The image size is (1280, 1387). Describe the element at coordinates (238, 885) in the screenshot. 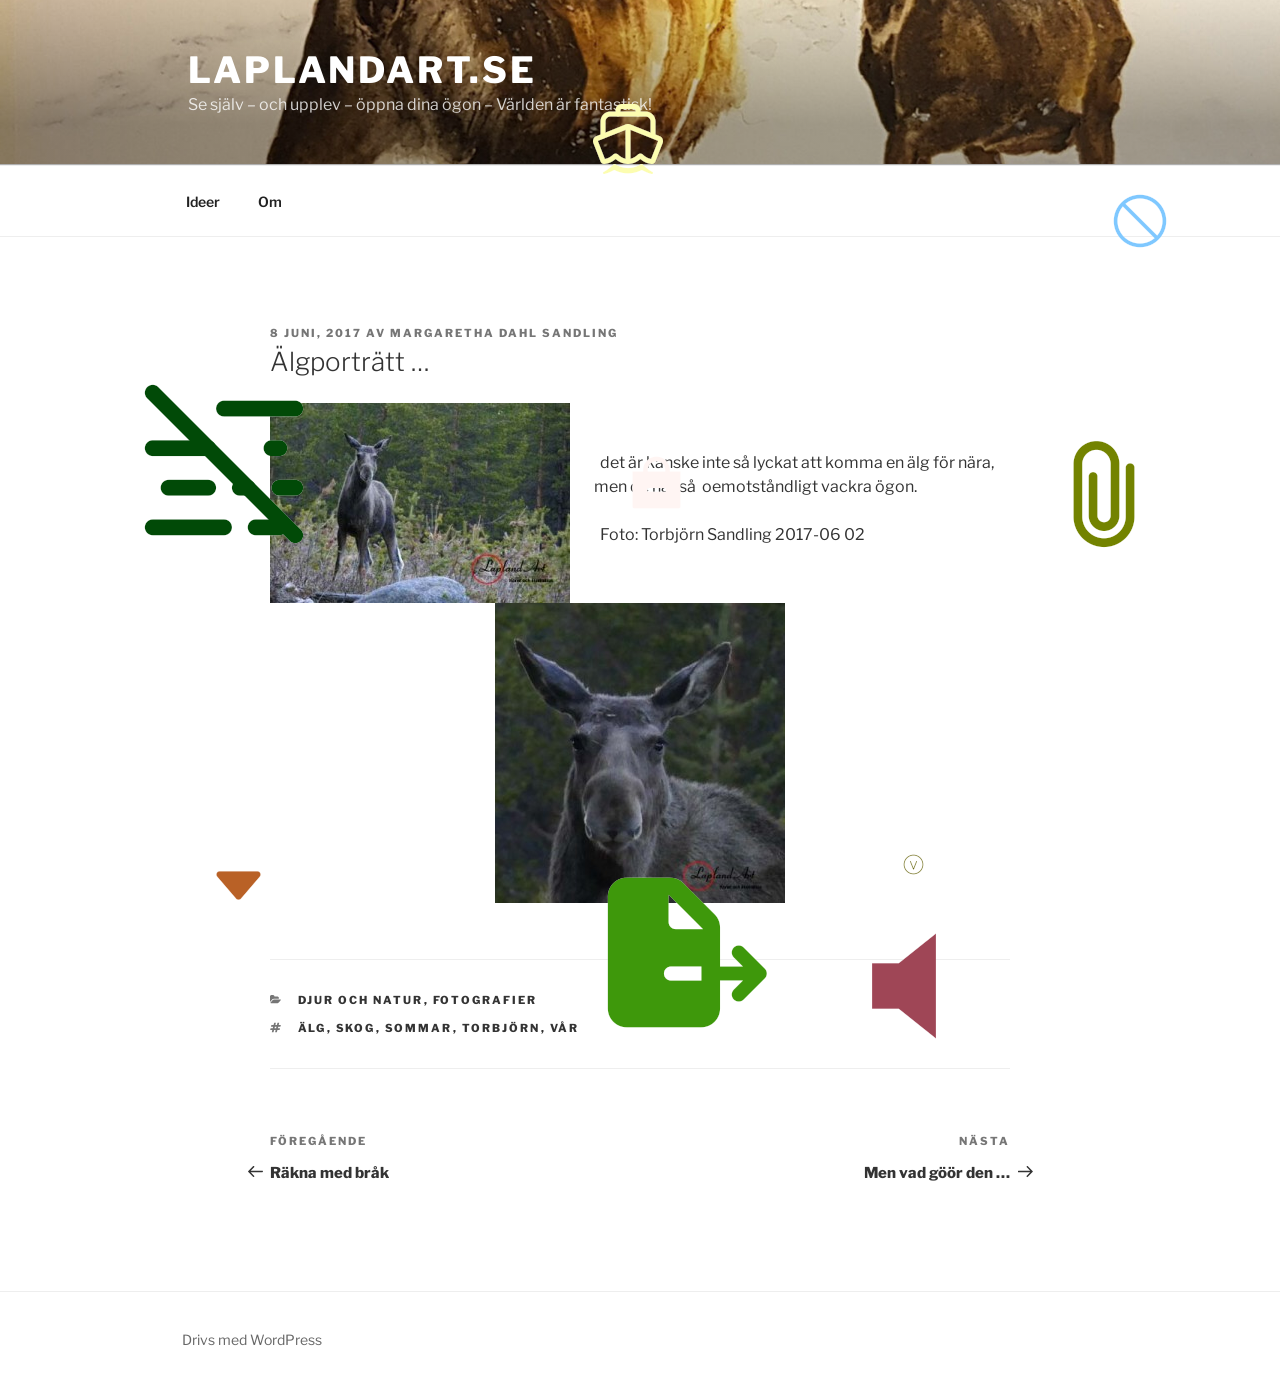

I see `expand a dropdown menu` at that location.